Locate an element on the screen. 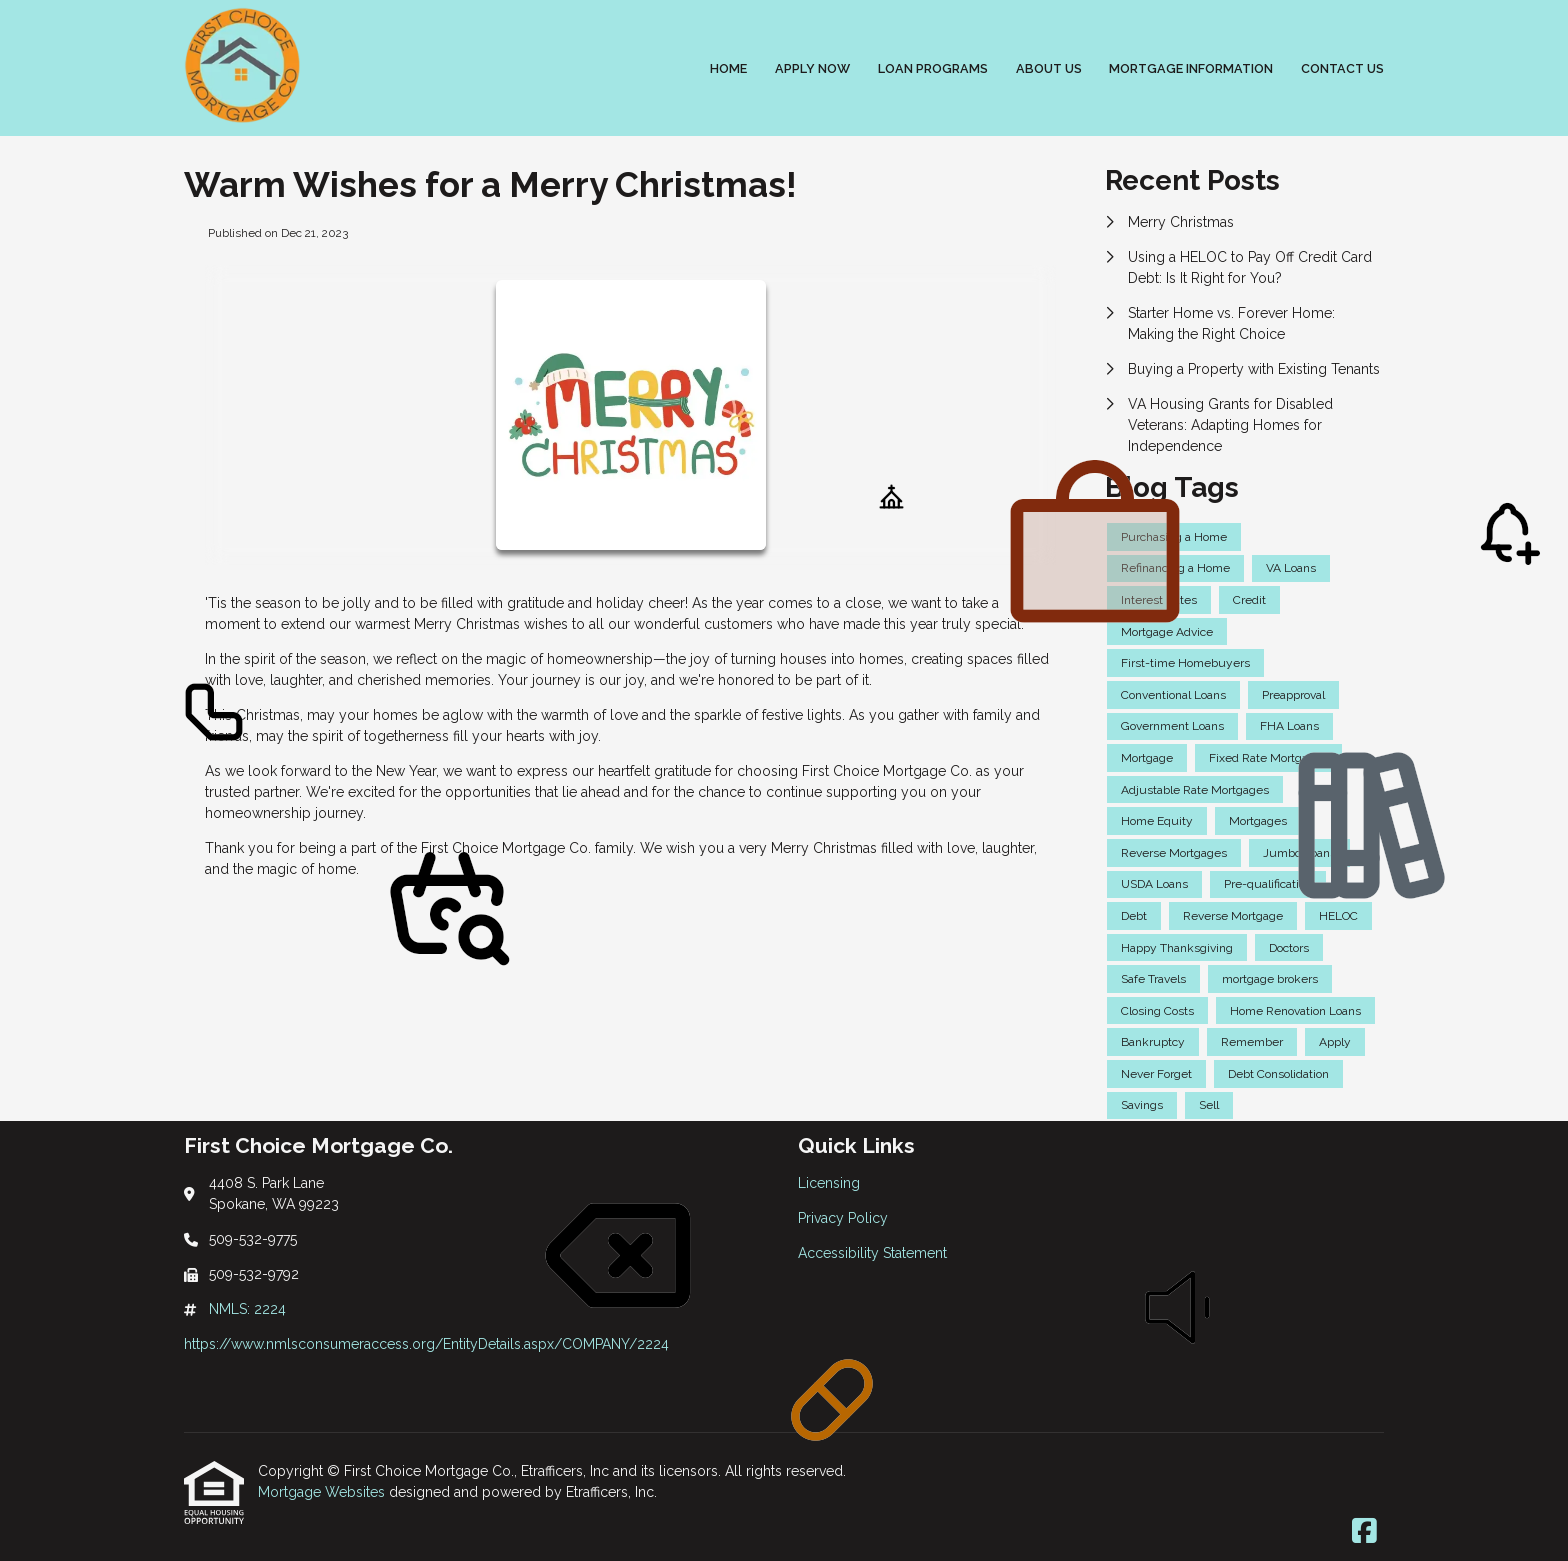  view your shopping bag is located at coordinates (1095, 551).